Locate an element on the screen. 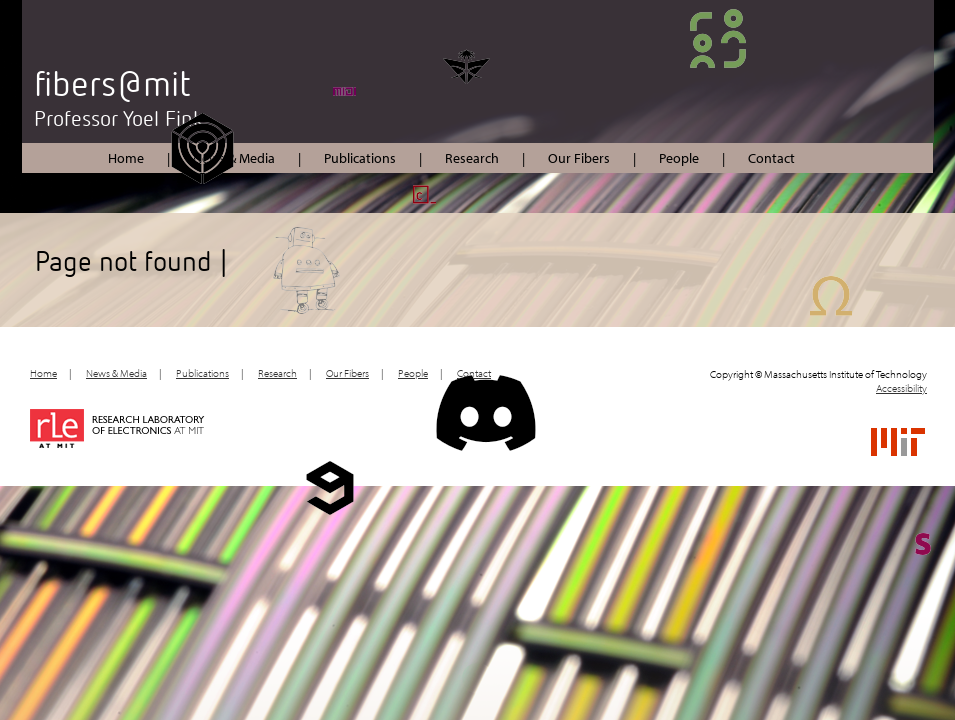 The image size is (955, 720). peer-to-peer connection or transfer is located at coordinates (718, 40).